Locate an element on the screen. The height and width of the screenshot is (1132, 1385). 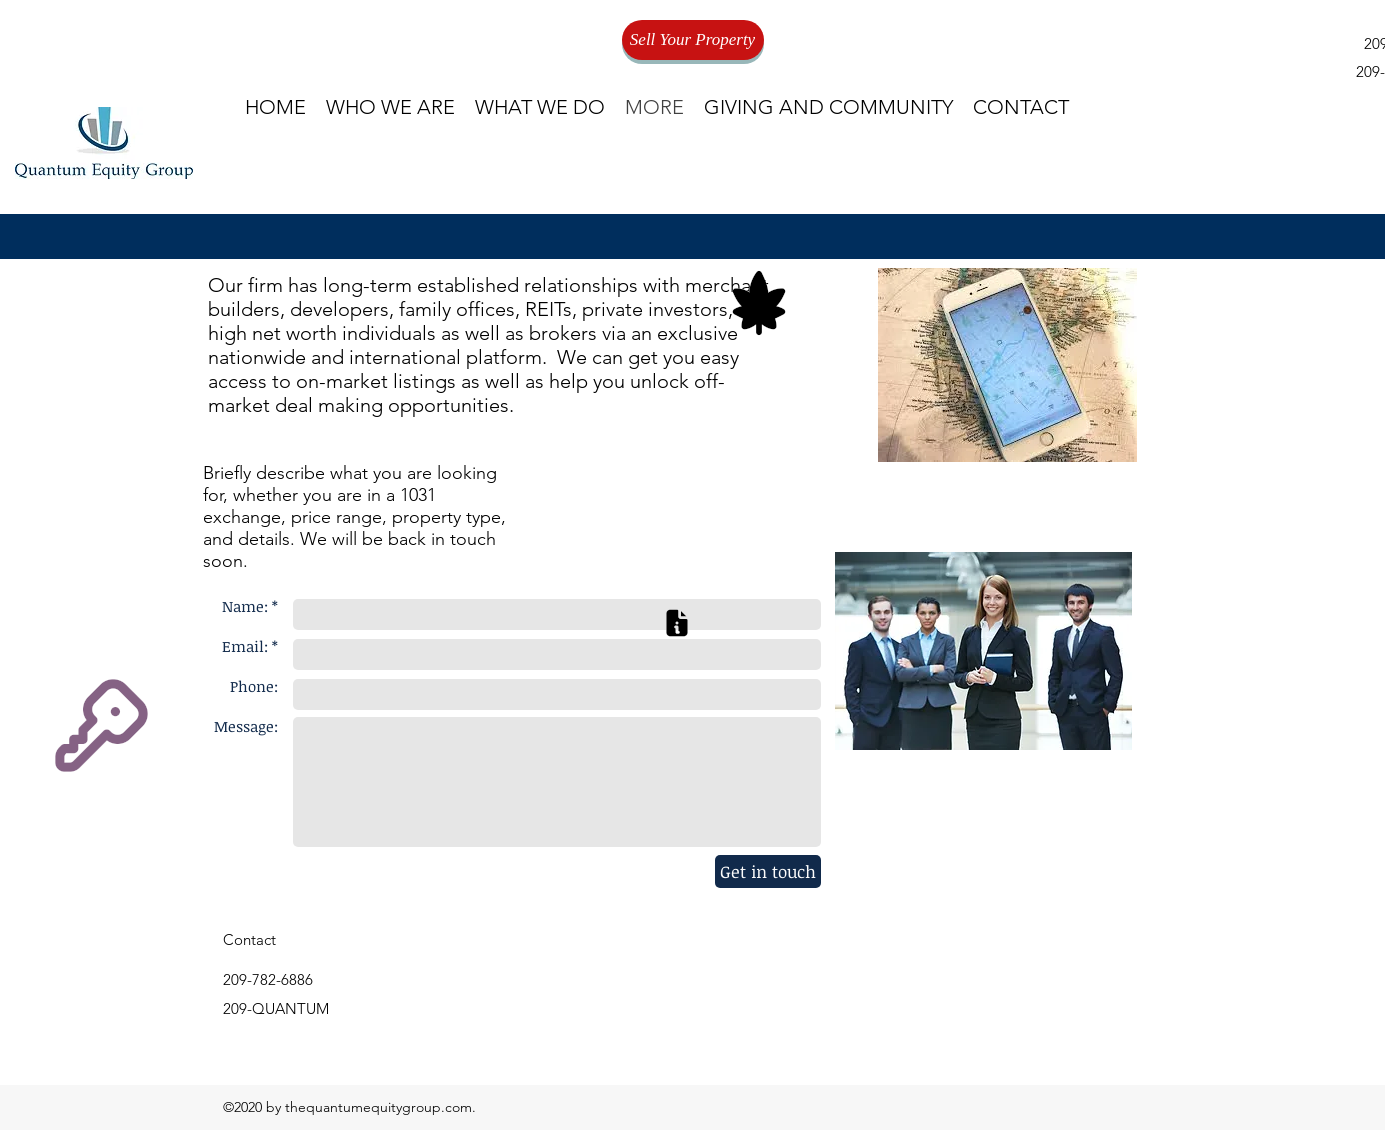
view file details or properties is located at coordinates (677, 623).